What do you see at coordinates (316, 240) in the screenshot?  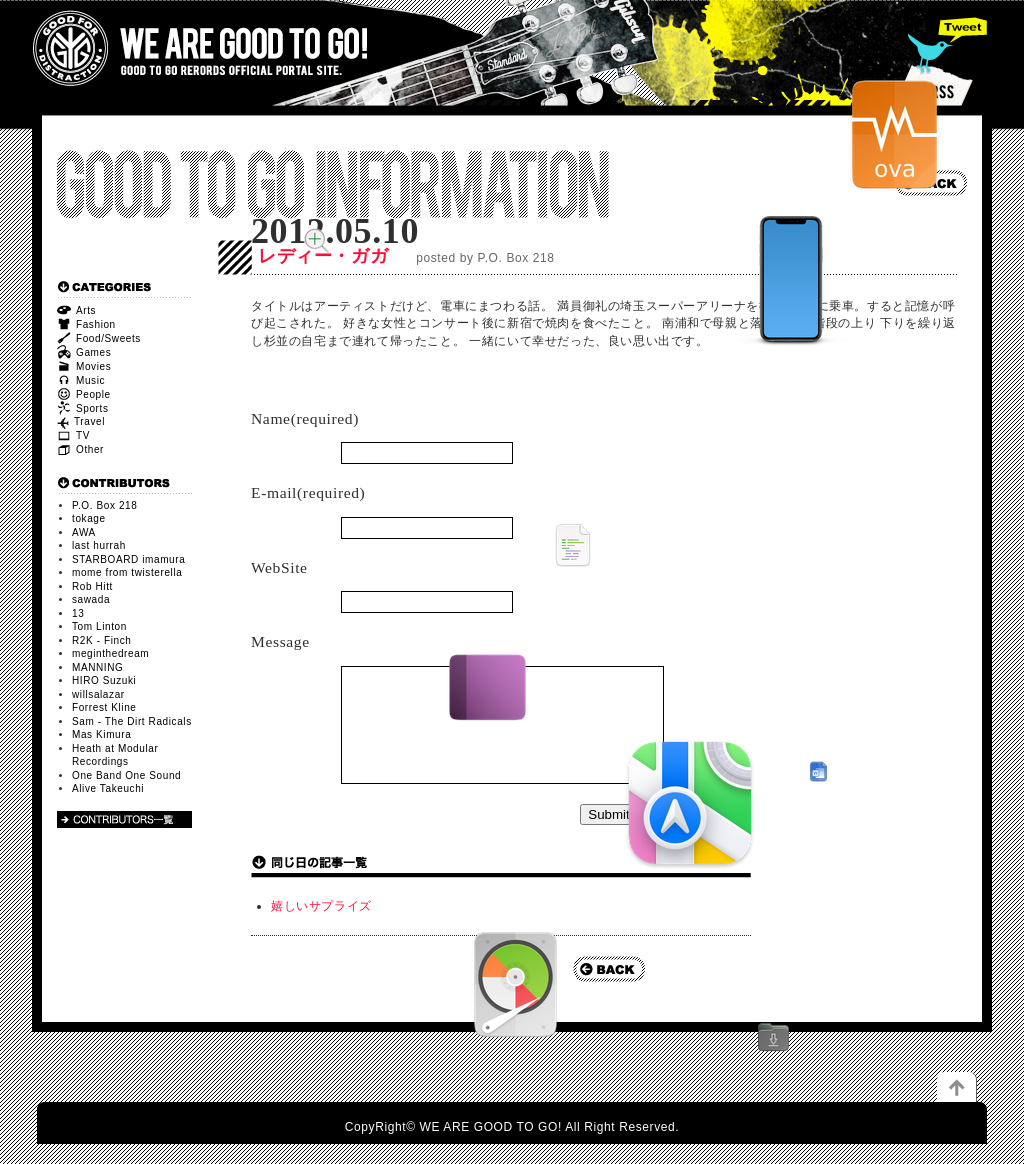 I see `zoom to fit content within the visible area` at bounding box center [316, 240].